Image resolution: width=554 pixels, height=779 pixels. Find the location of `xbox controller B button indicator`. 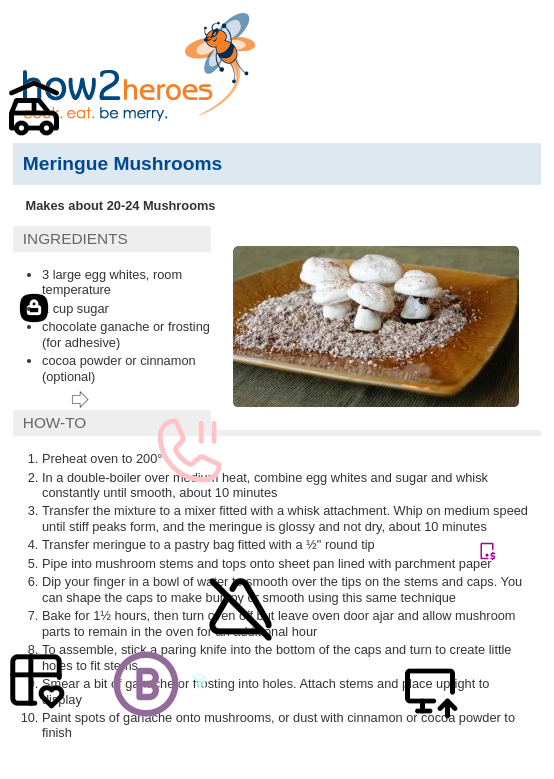

xbox controller B button indicator is located at coordinates (146, 684).